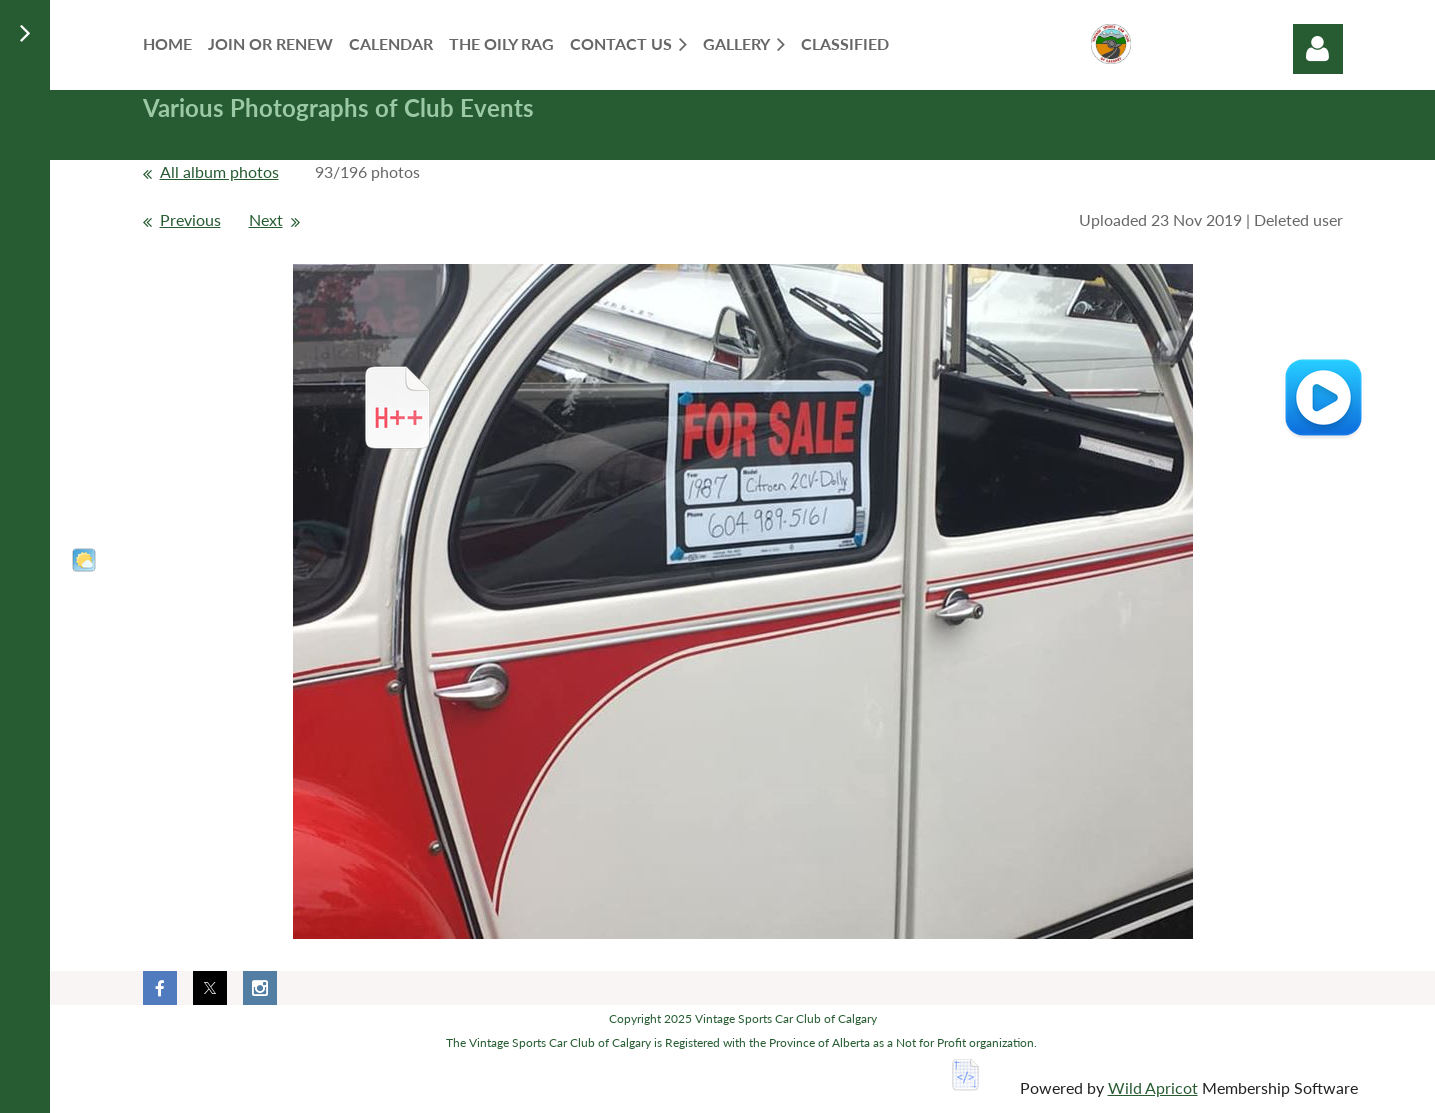  I want to click on an html template file, so click(965, 1074).